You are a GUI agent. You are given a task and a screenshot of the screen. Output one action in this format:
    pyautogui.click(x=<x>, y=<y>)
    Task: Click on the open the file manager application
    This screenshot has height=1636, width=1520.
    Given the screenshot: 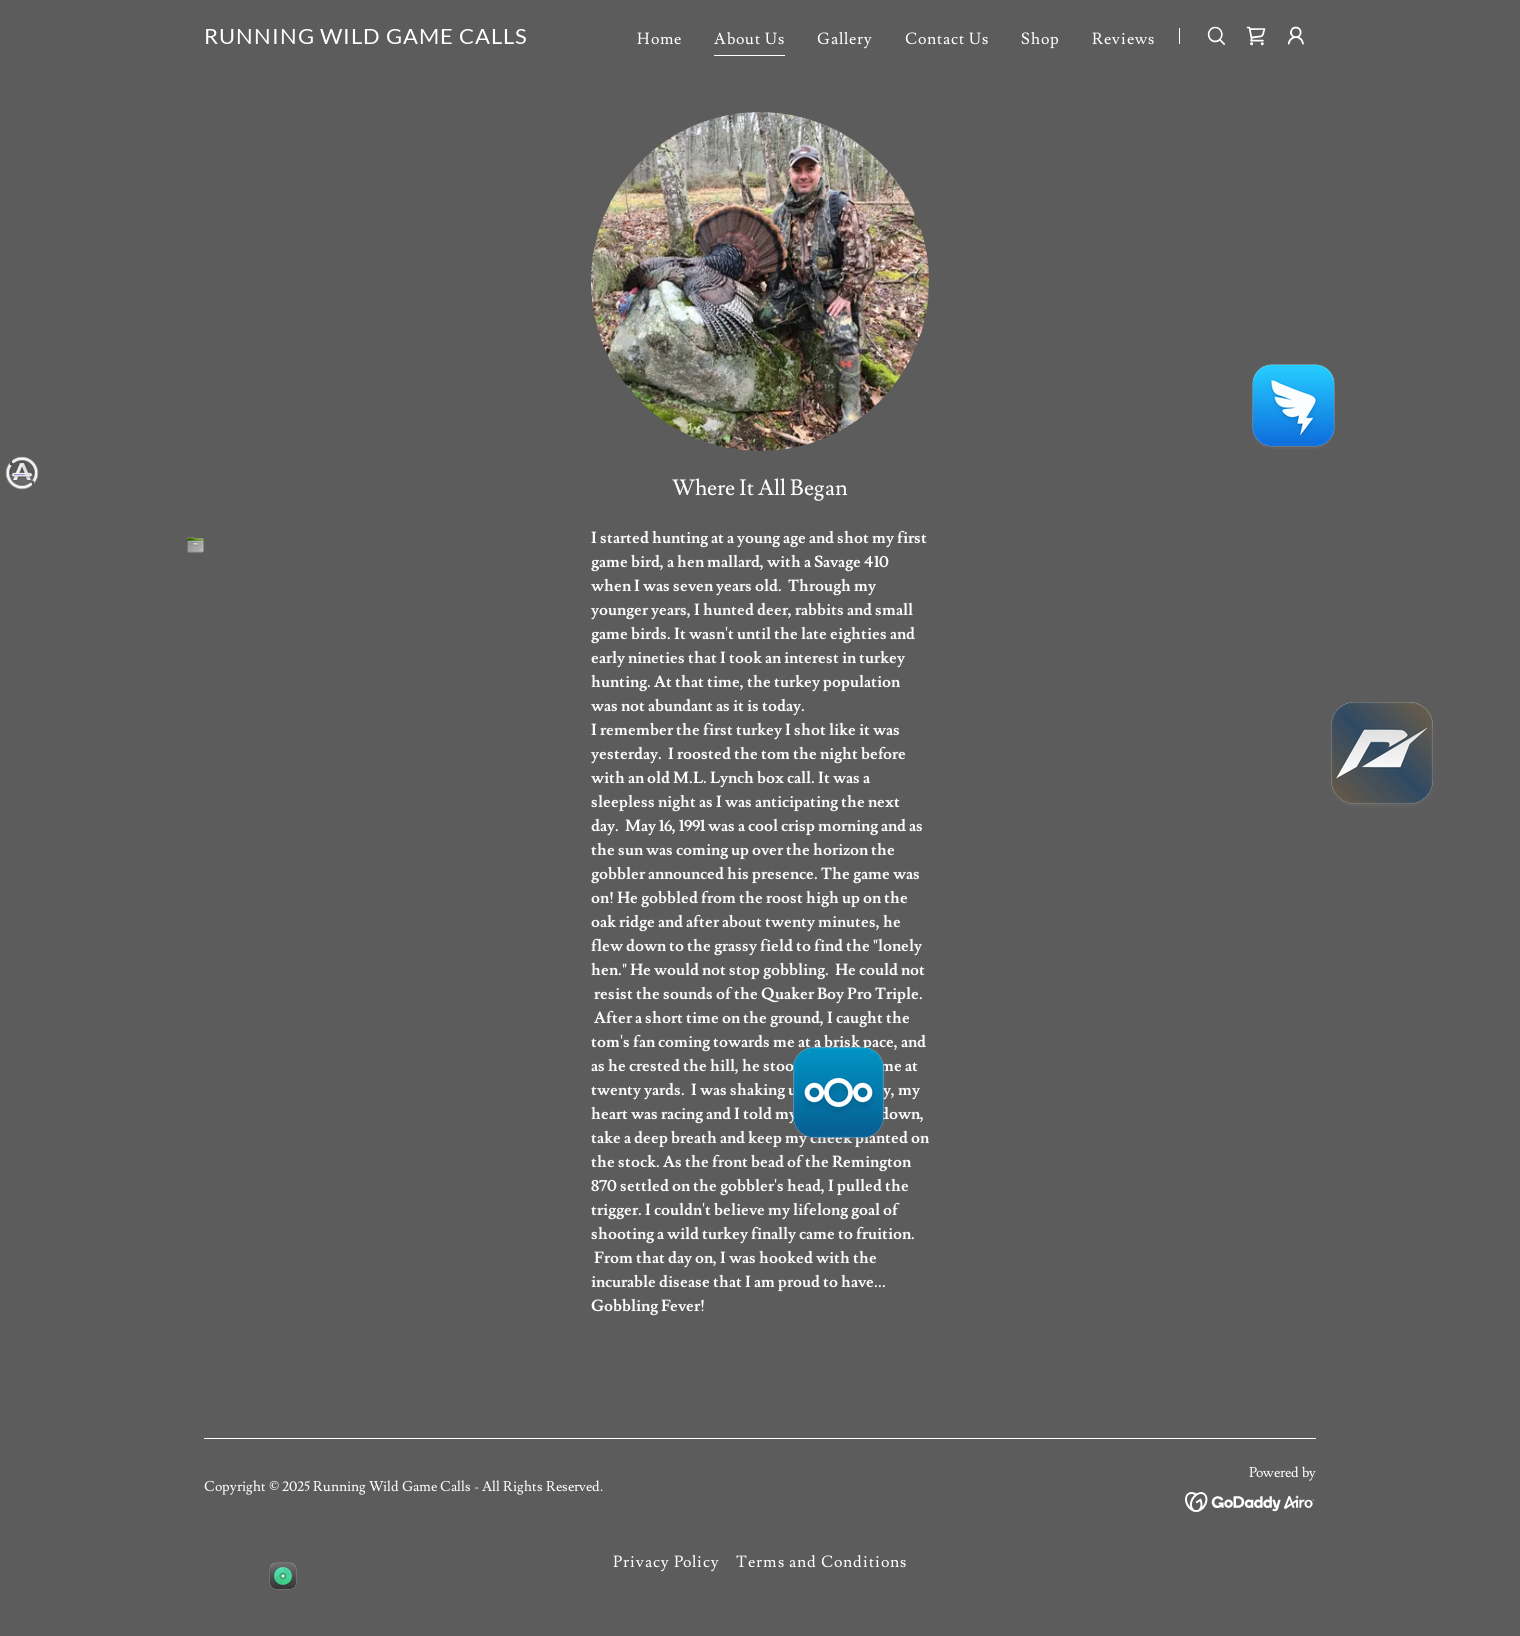 What is the action you would take?
    pyautogui.click(x=195, y=544)
    